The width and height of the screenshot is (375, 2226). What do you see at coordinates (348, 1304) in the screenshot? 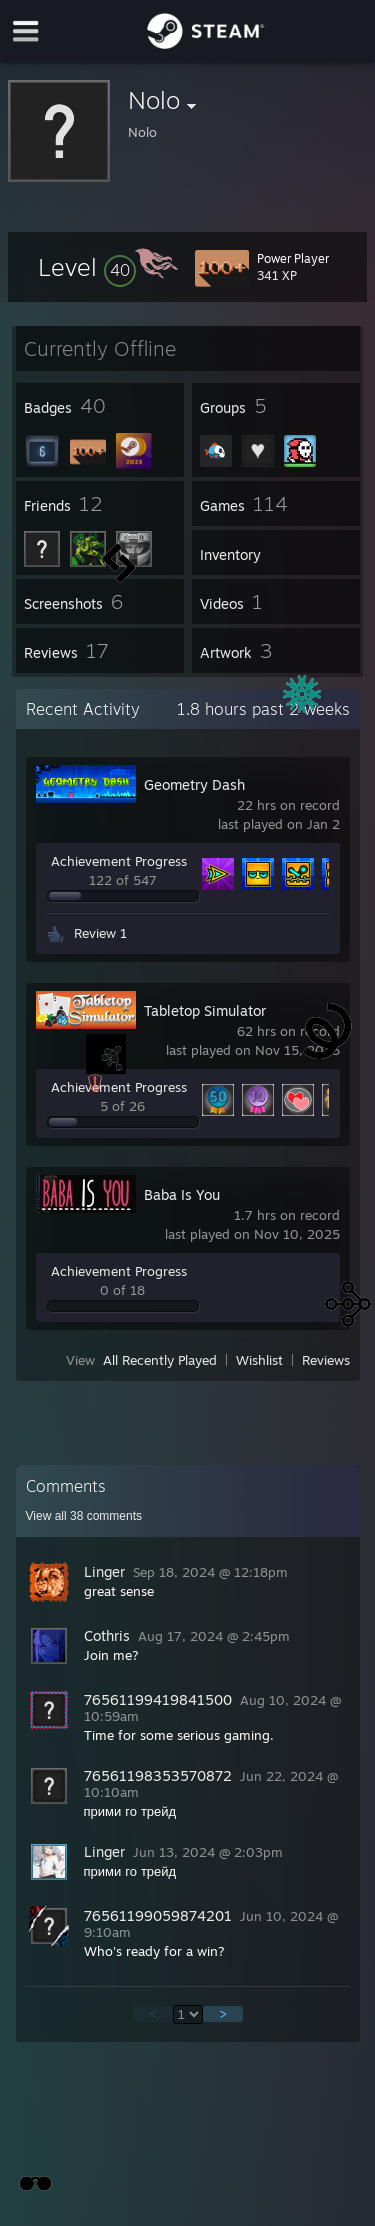
I see `ray distributed computing framework logo` at bounding box center [348, 1304].